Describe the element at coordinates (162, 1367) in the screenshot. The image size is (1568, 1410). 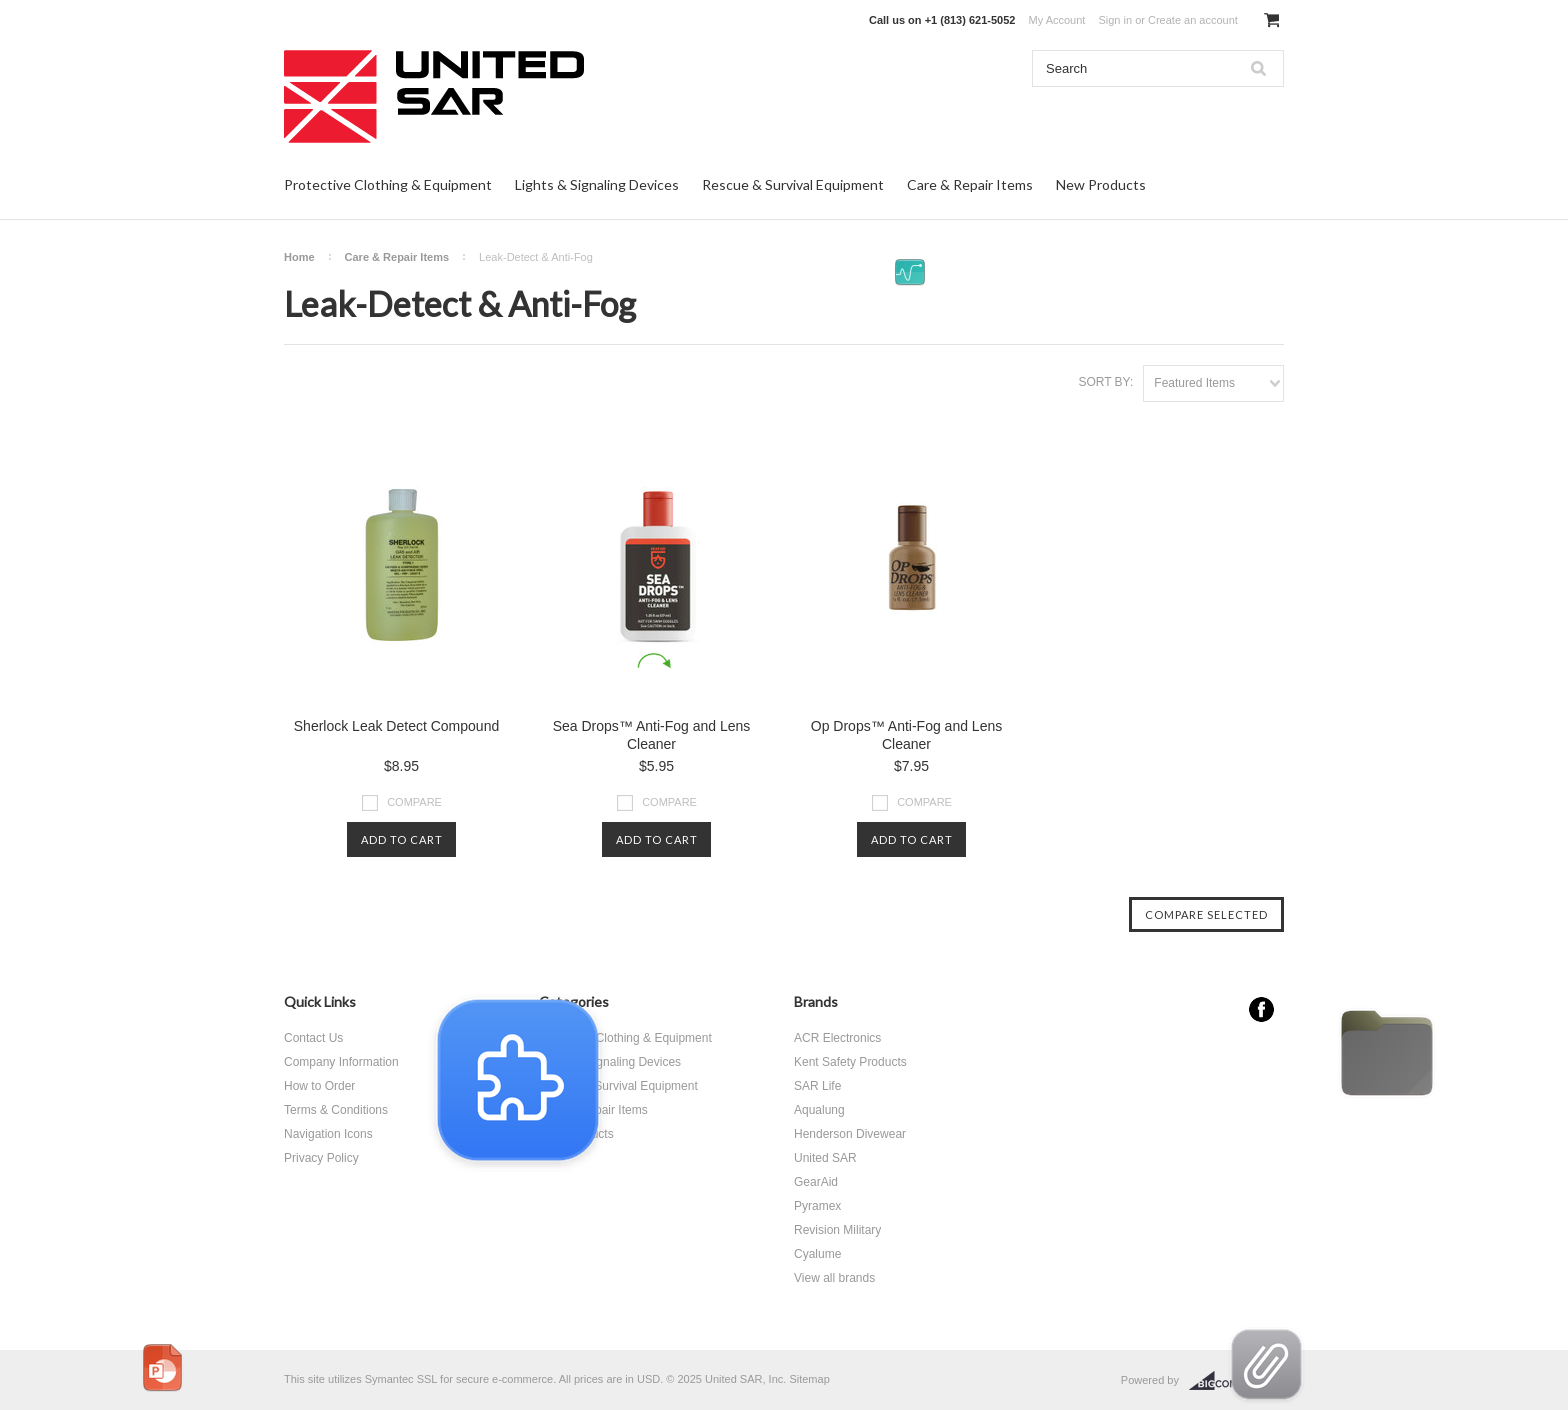
I see `open a PowerPoint presentation file` at that location.